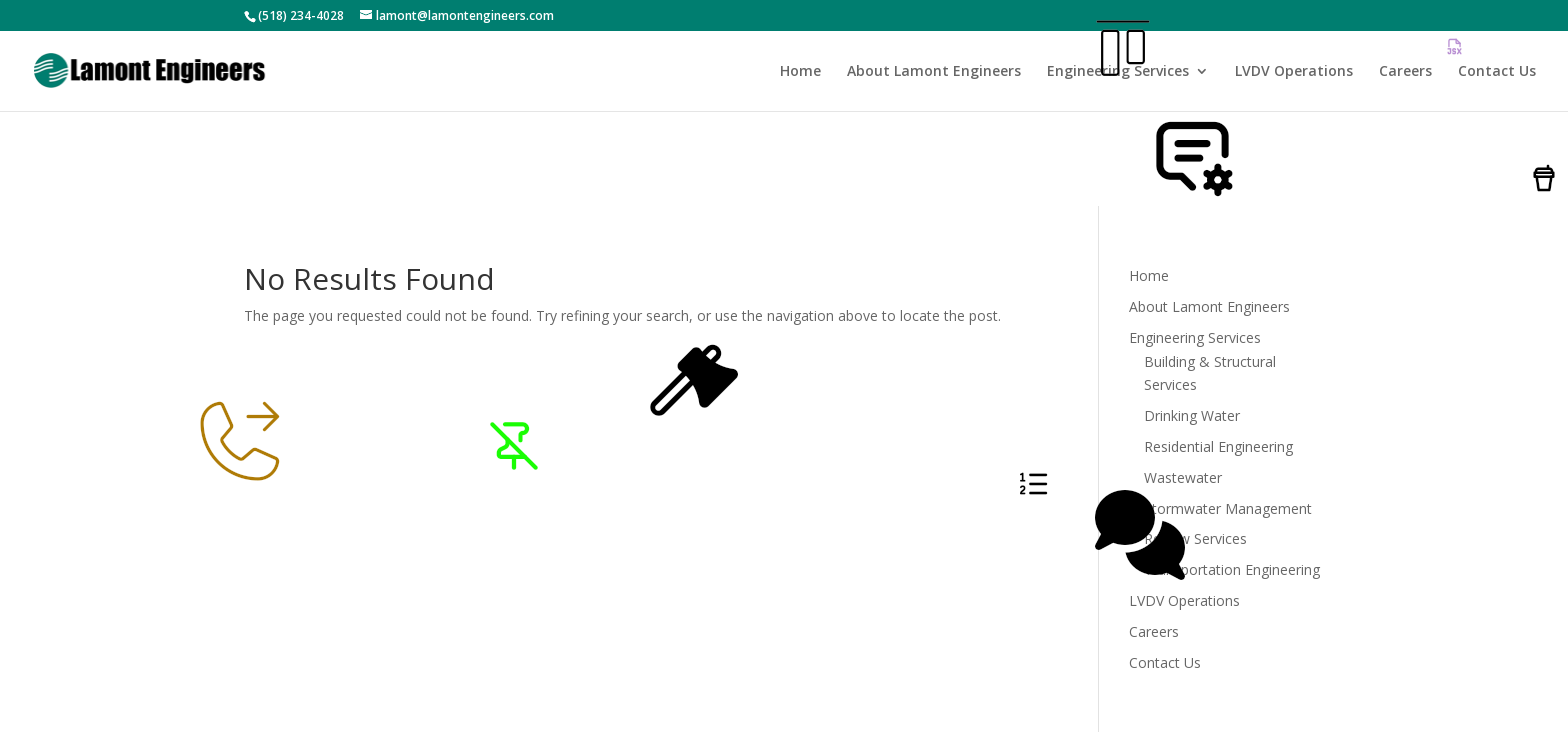 The image size is (1568, 732). Describe the element at coordinates (1034, 483) in the screenshot. I see `create a numbered list` at that location.